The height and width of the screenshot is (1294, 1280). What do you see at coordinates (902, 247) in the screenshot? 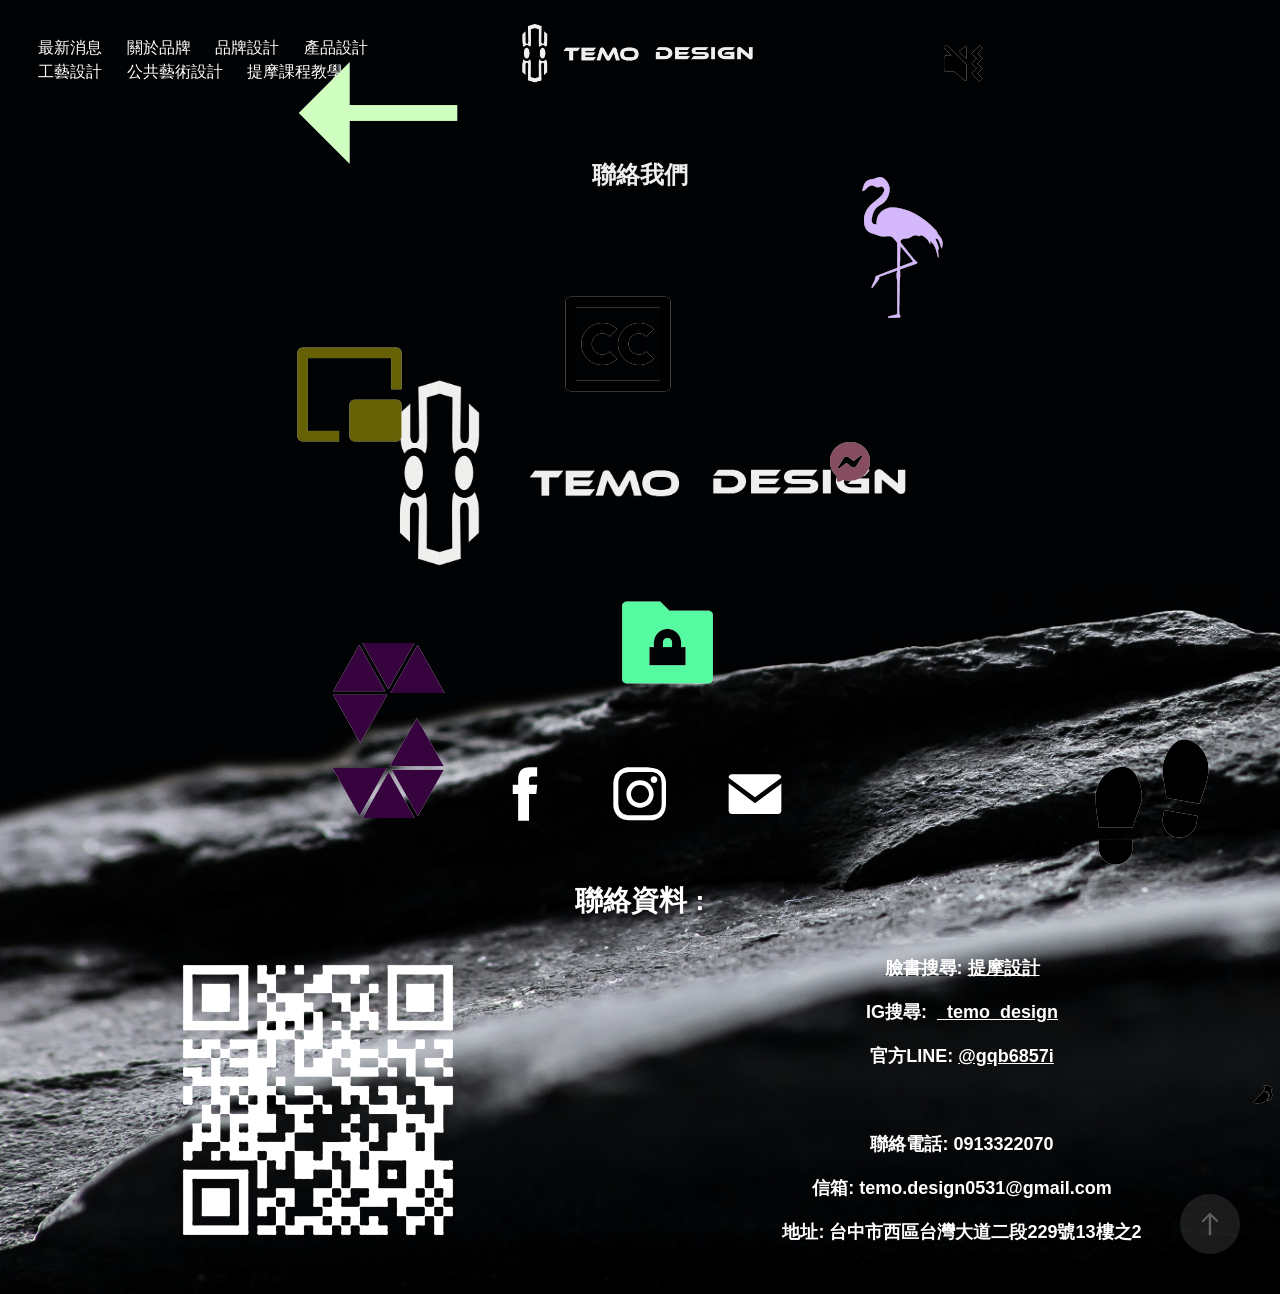
I see `Silver Airways airline logo` at bounding box center [902, 247].